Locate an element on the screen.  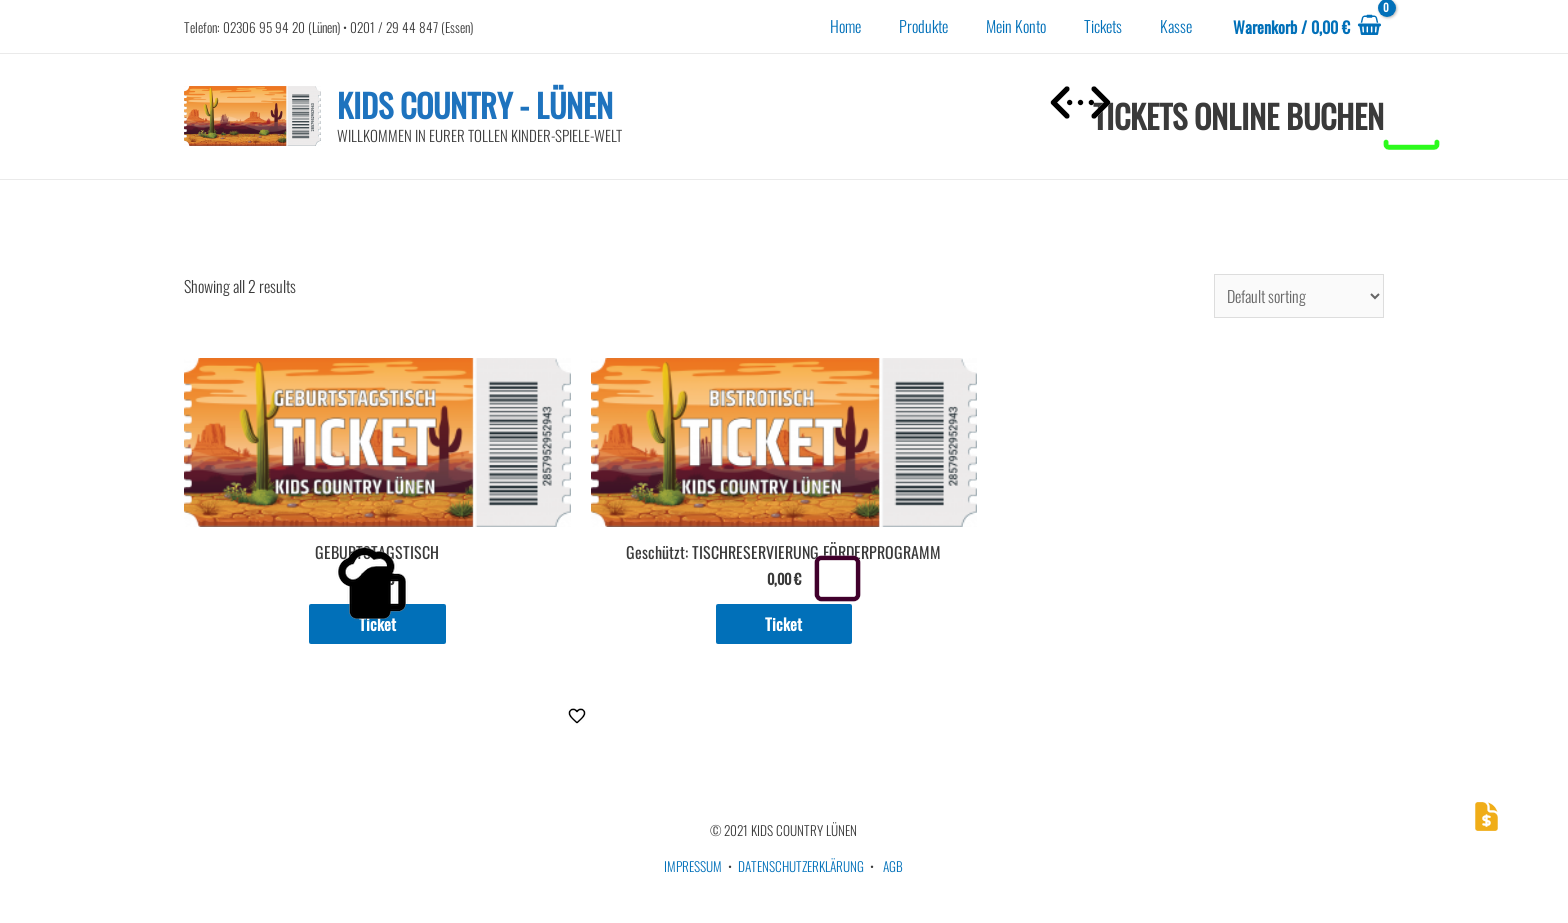
add to favorites is located at coordinates (577, 716).